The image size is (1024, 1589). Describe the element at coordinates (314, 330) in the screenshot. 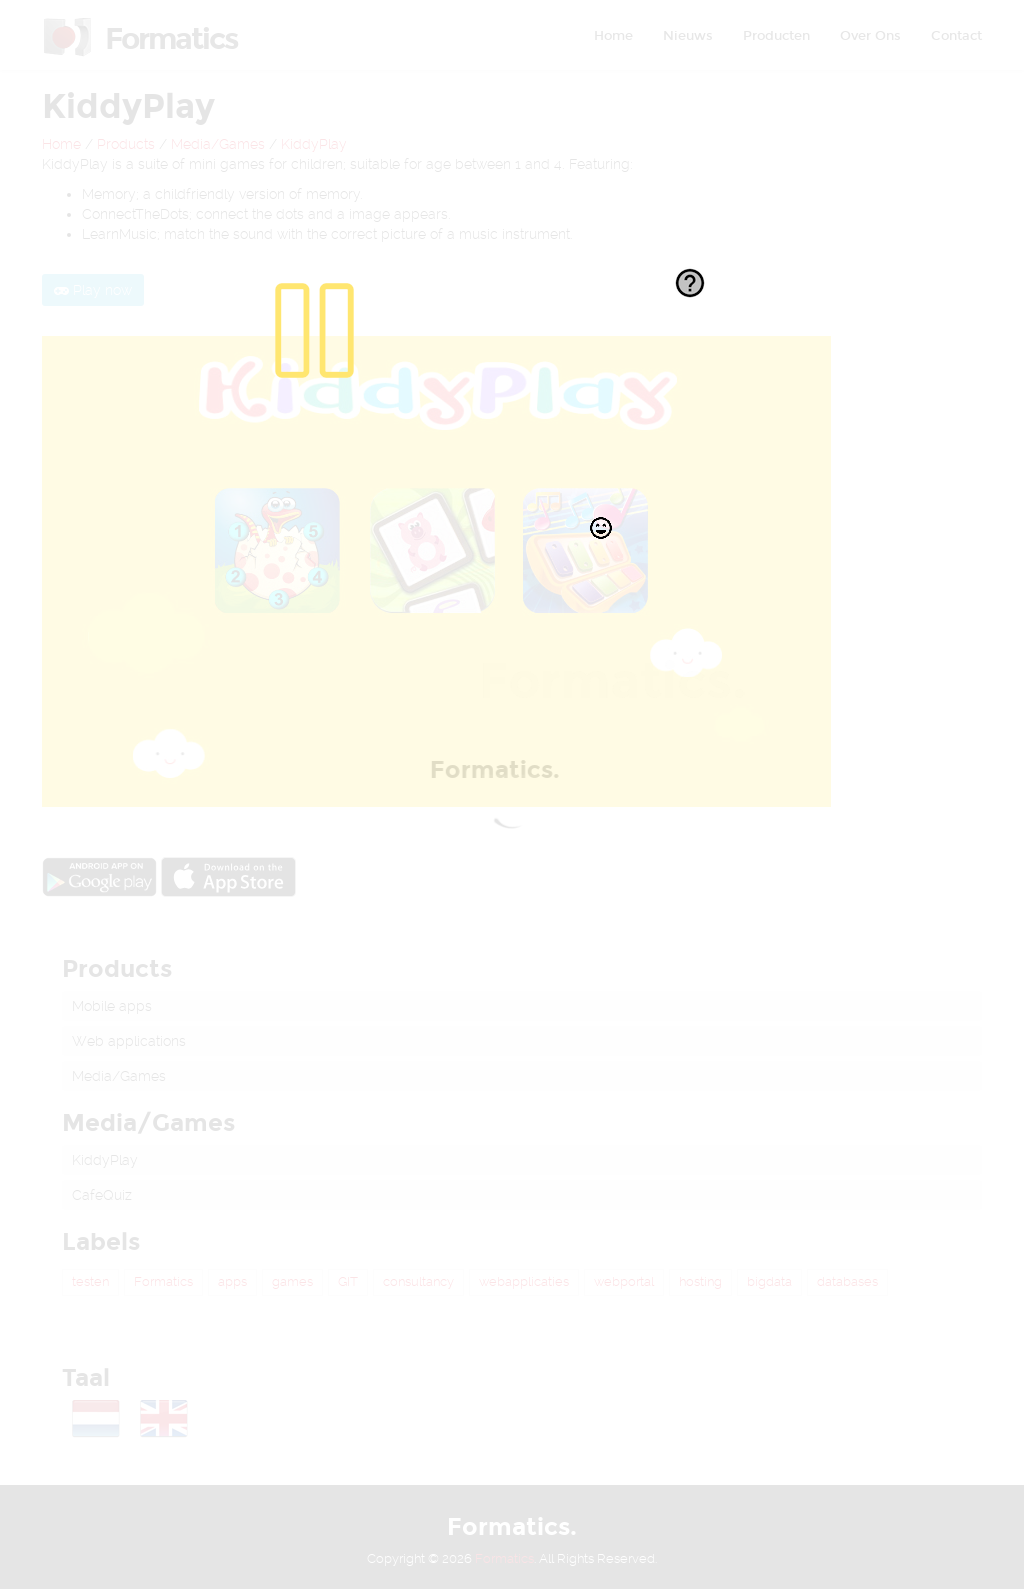

I see `switch to column view layout` at that location.